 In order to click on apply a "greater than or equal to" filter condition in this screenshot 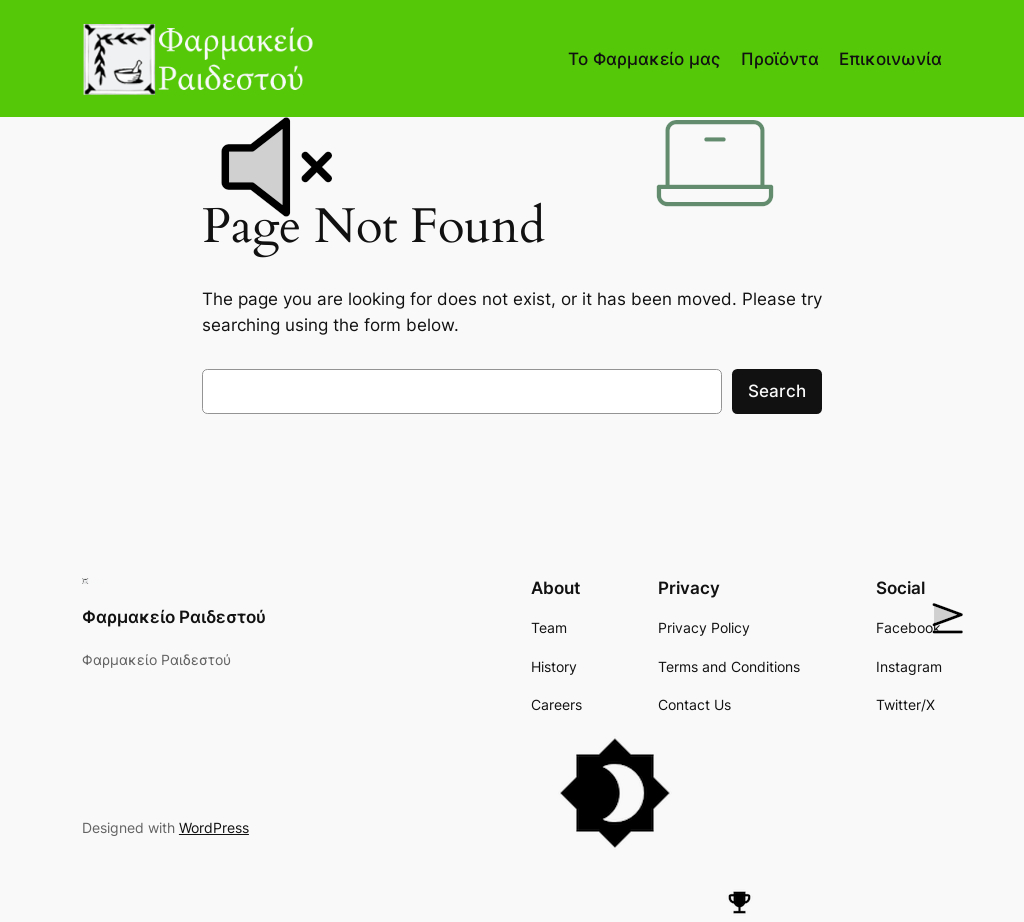, I will do `click(947, 619)`.